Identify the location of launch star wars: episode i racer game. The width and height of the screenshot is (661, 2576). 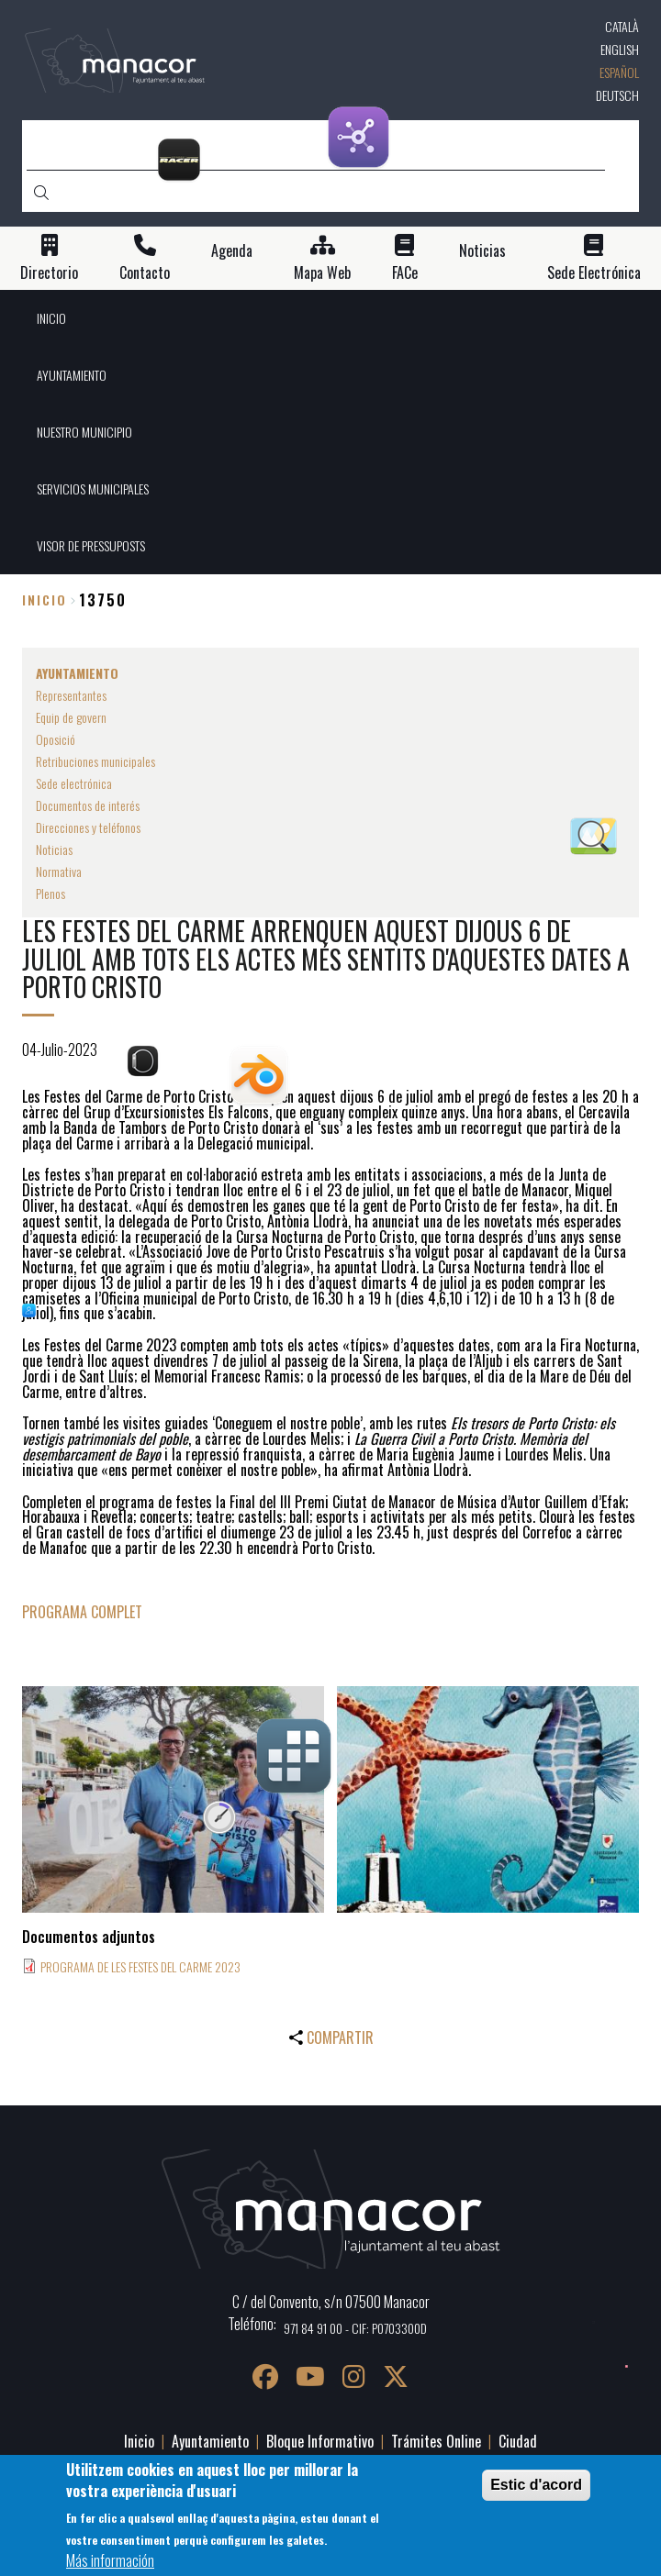
(179, 160).